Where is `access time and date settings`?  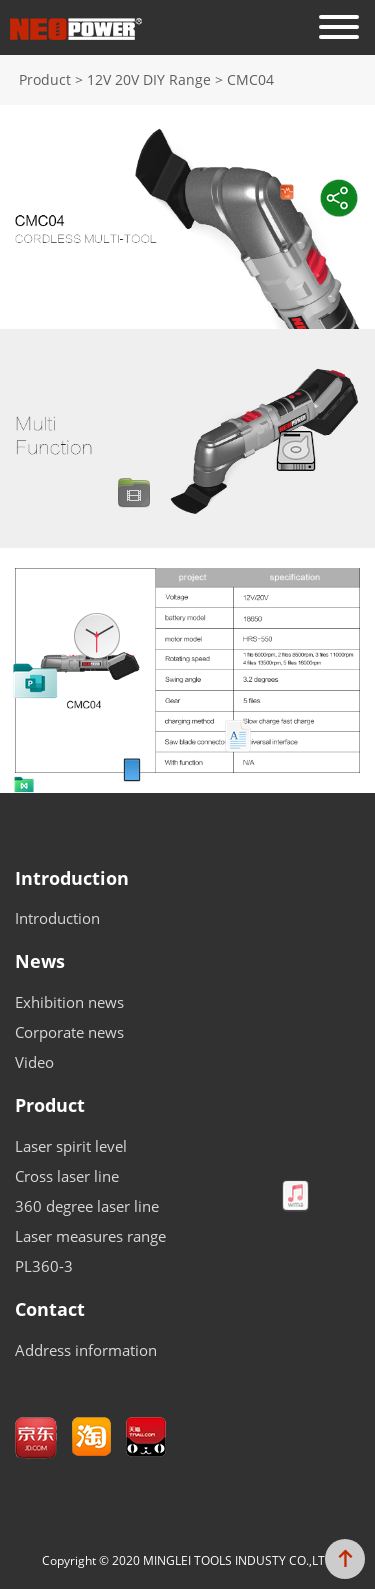
access time and date settings is located at coordinates (97, 636).